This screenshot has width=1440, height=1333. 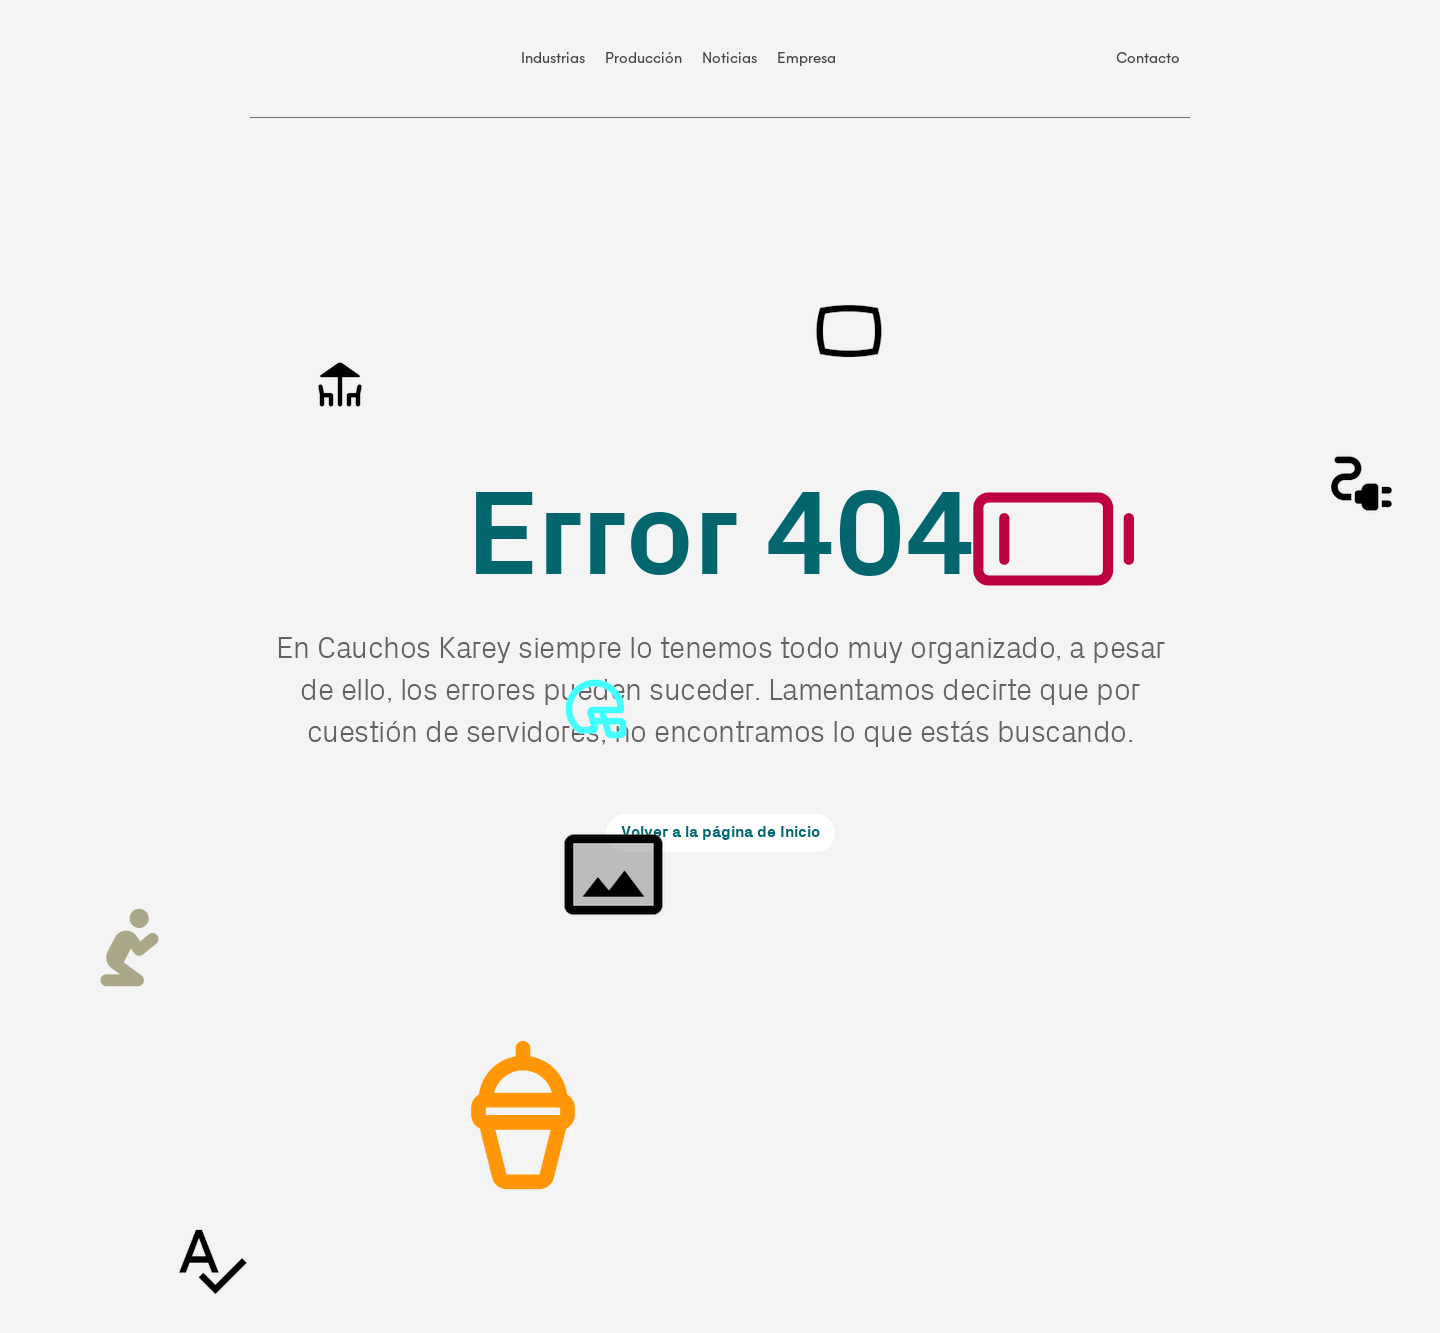 What do you see at coordinates (210, 1259) in the screenshot?
I see `check spelling and grammar` at bounding box center [210, 1259].